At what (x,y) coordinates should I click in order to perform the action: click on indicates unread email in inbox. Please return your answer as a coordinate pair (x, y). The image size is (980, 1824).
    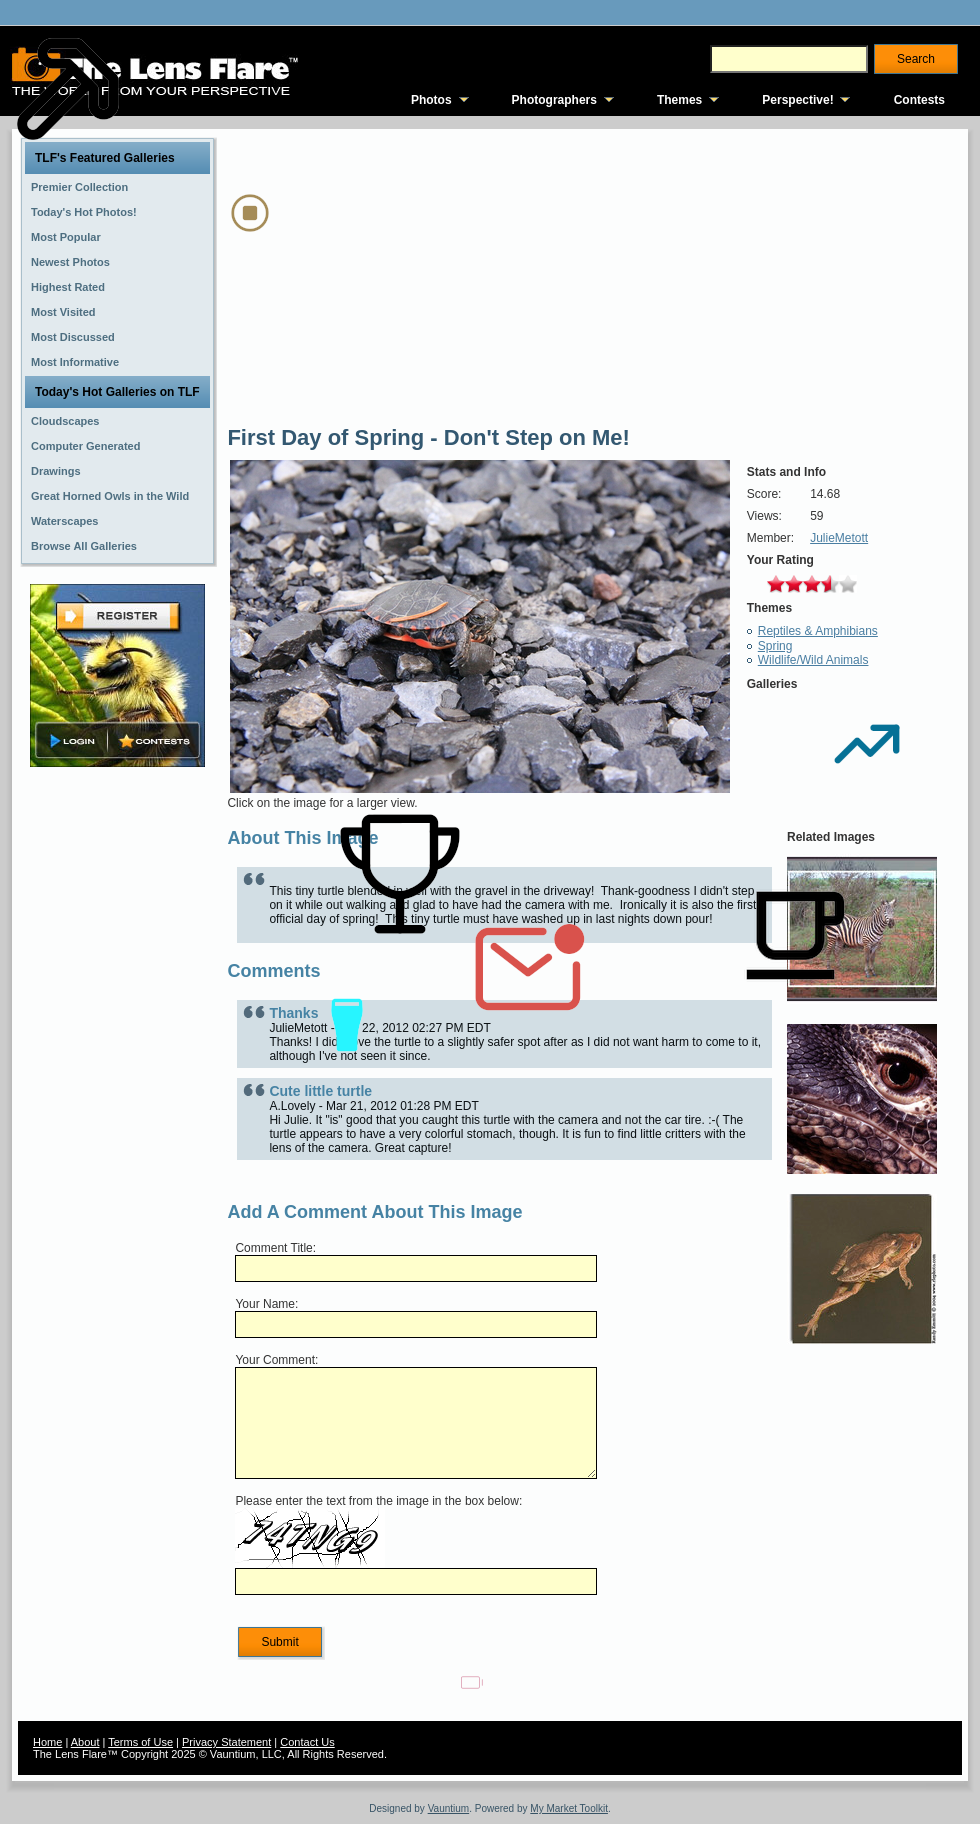
    Looking at the image, I should click on (528, 969).